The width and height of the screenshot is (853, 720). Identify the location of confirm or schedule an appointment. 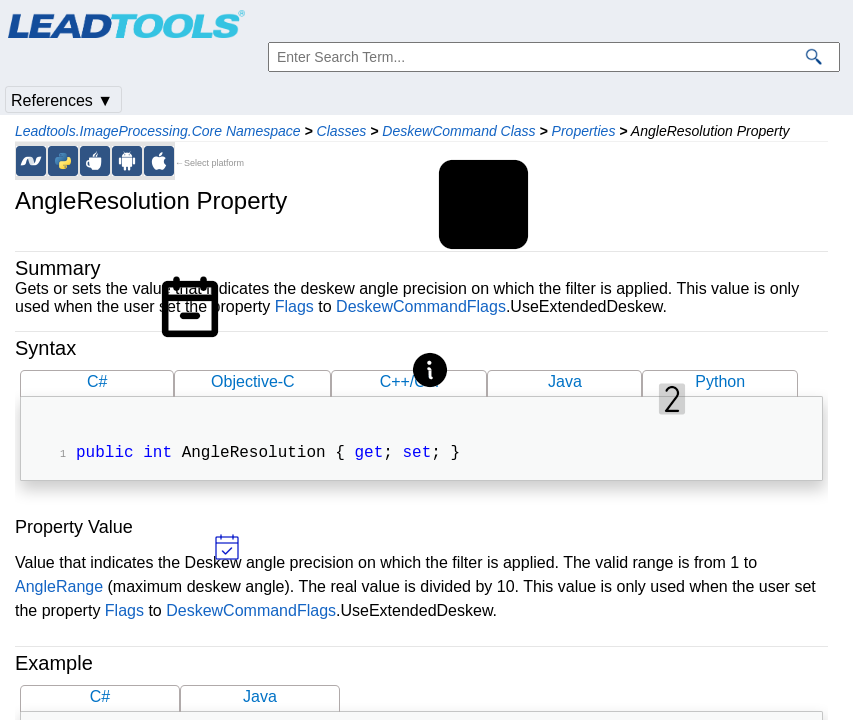
(227, 548).